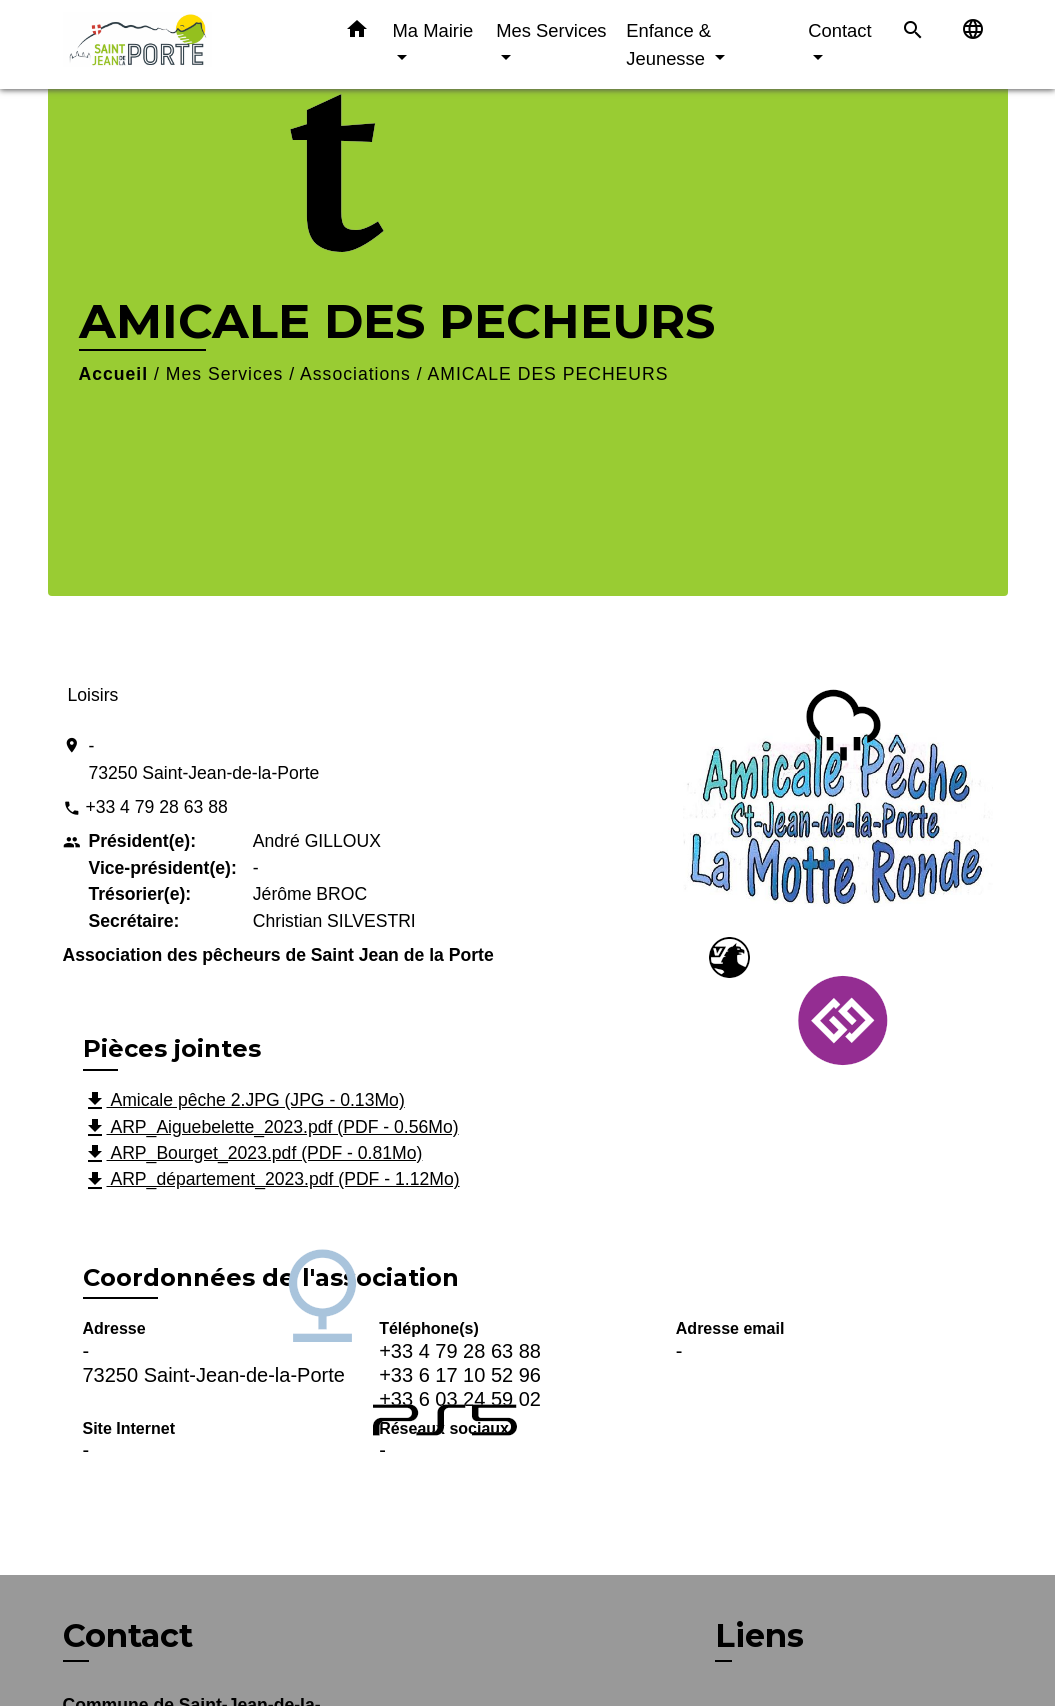  I want to click on indicates rainy or showery weather conditions, so click(843, 723).